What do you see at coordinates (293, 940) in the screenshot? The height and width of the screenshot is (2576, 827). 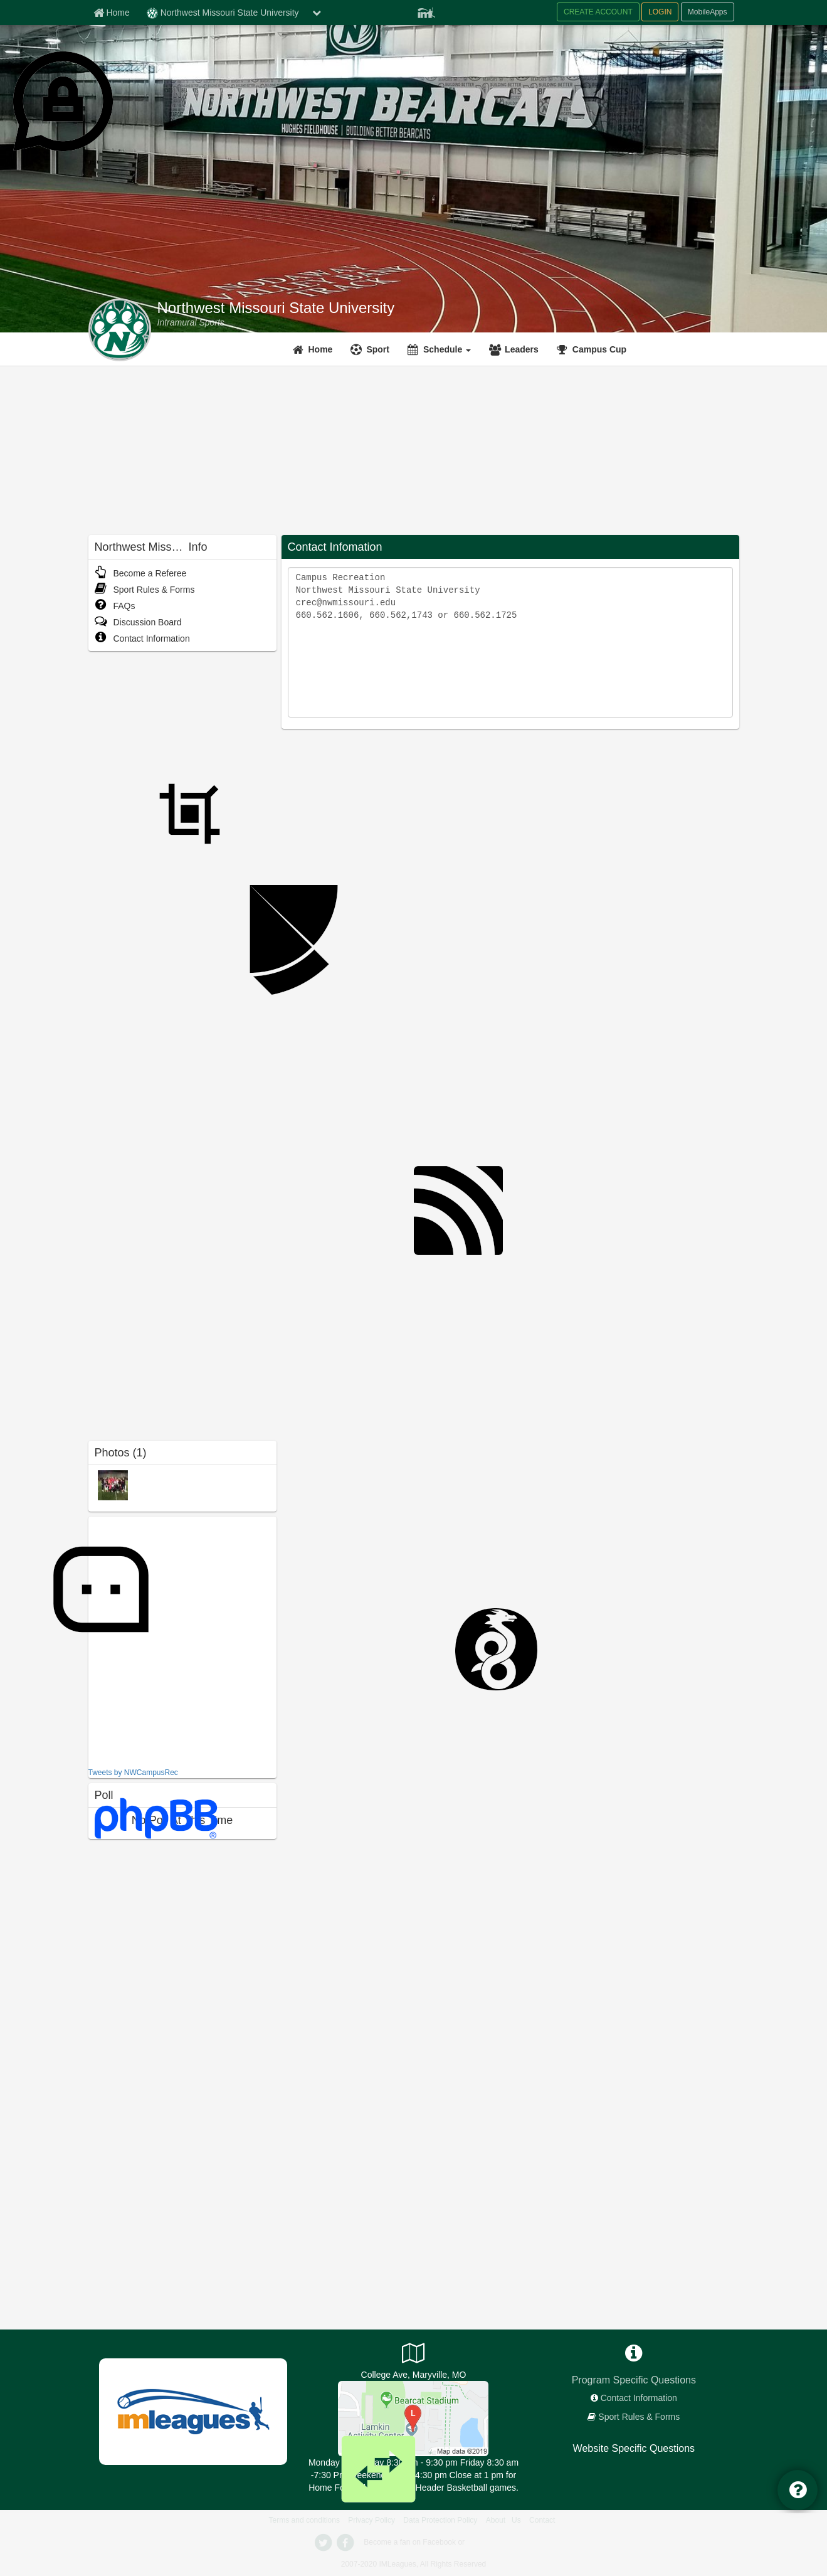 I see `open Poetry package manager` at bounding box center [293, 940].